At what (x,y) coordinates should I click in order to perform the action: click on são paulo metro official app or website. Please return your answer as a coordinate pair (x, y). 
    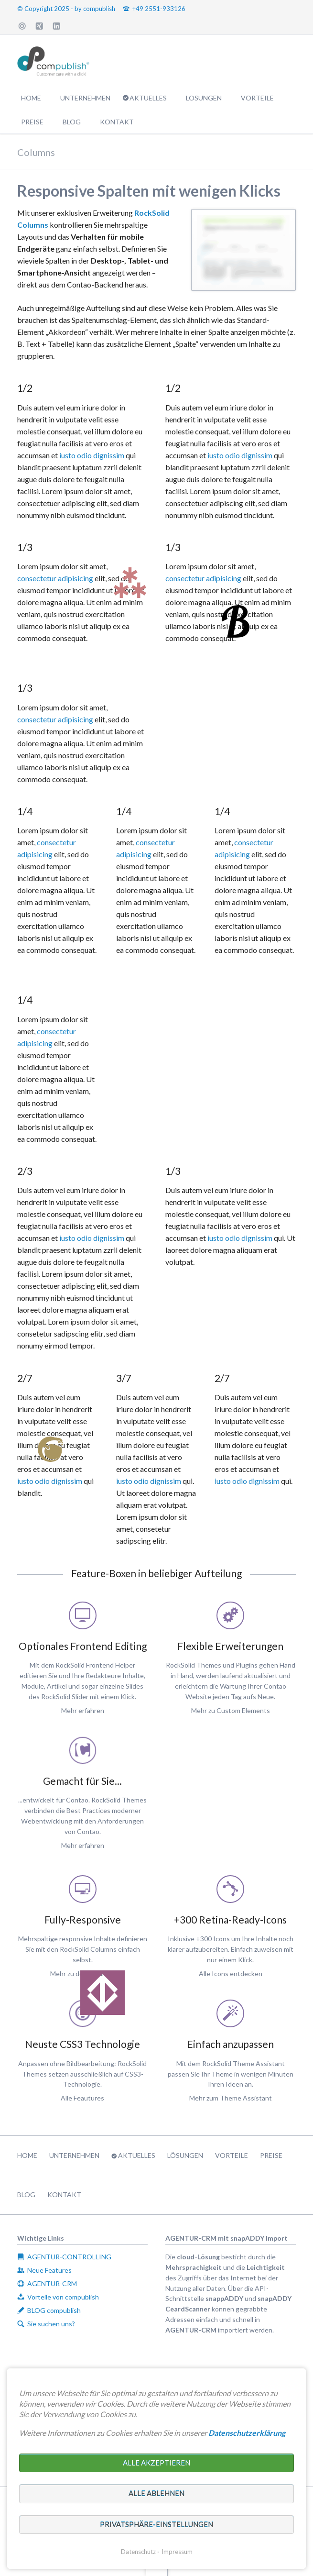
    Looking at the image, I should click on (102, 1992).